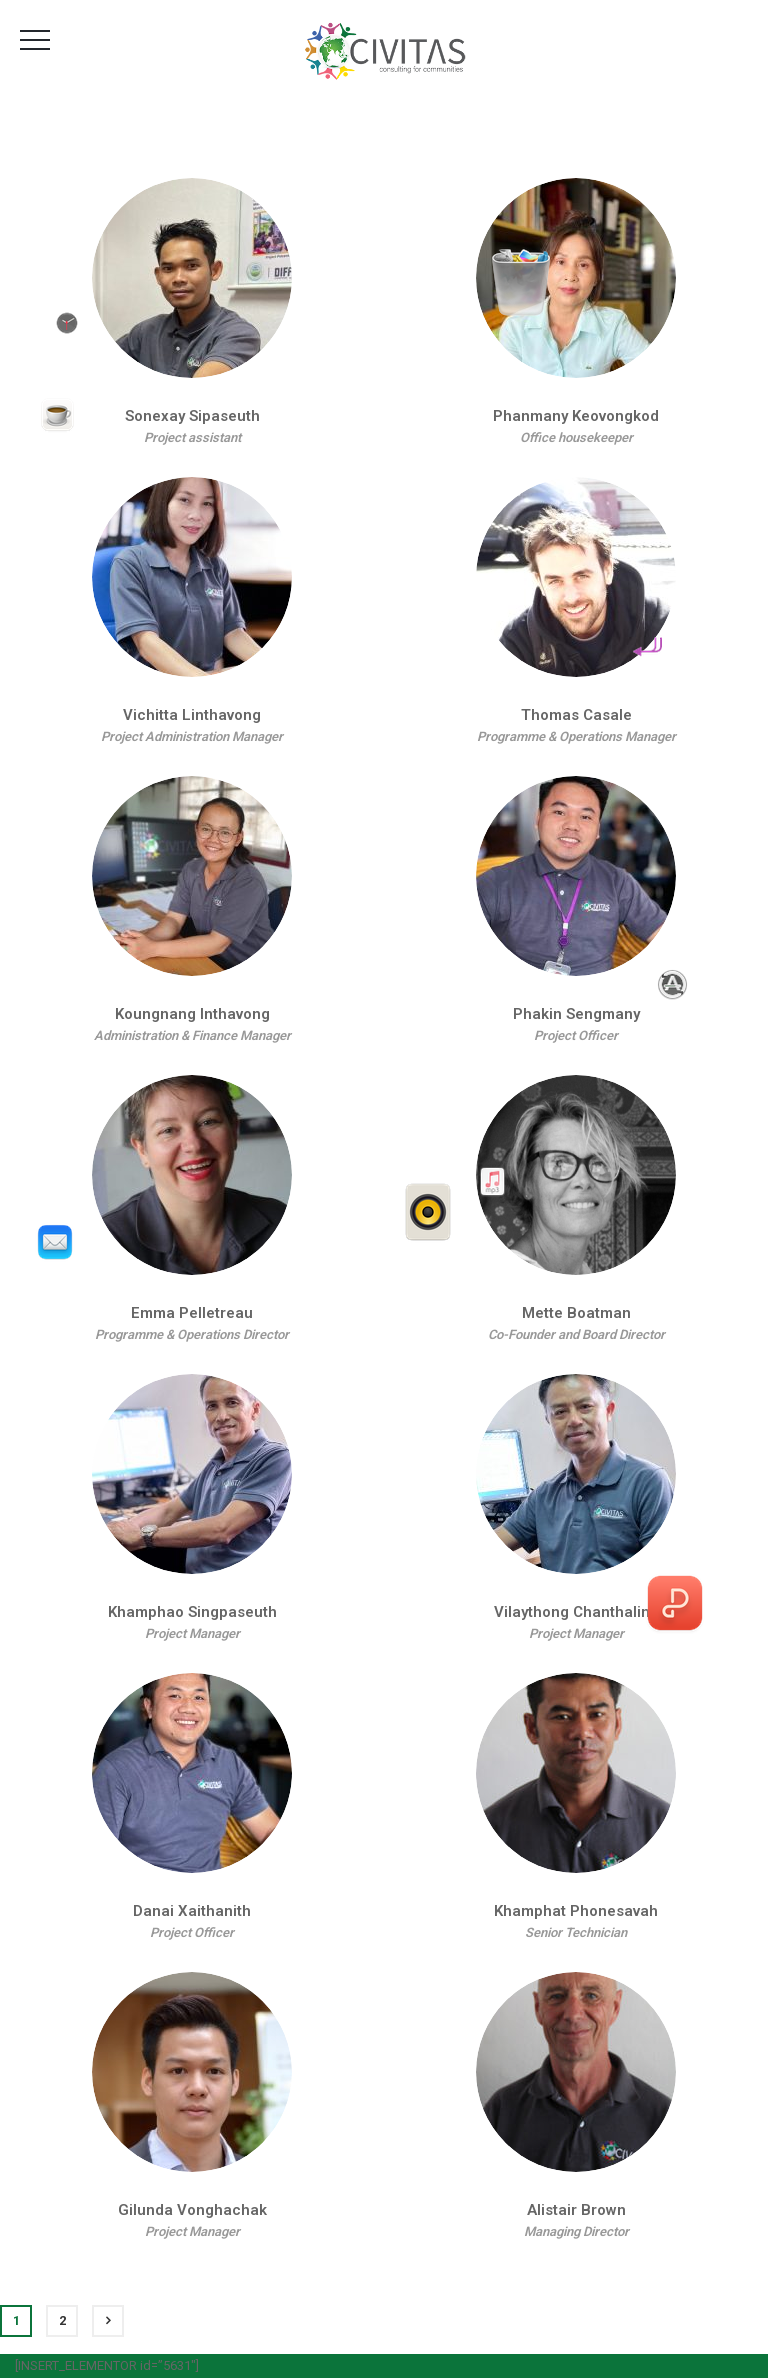 This screenshot has height=2378, width=768. I want to click on open wps pdf editor application, so click(675, 1603).